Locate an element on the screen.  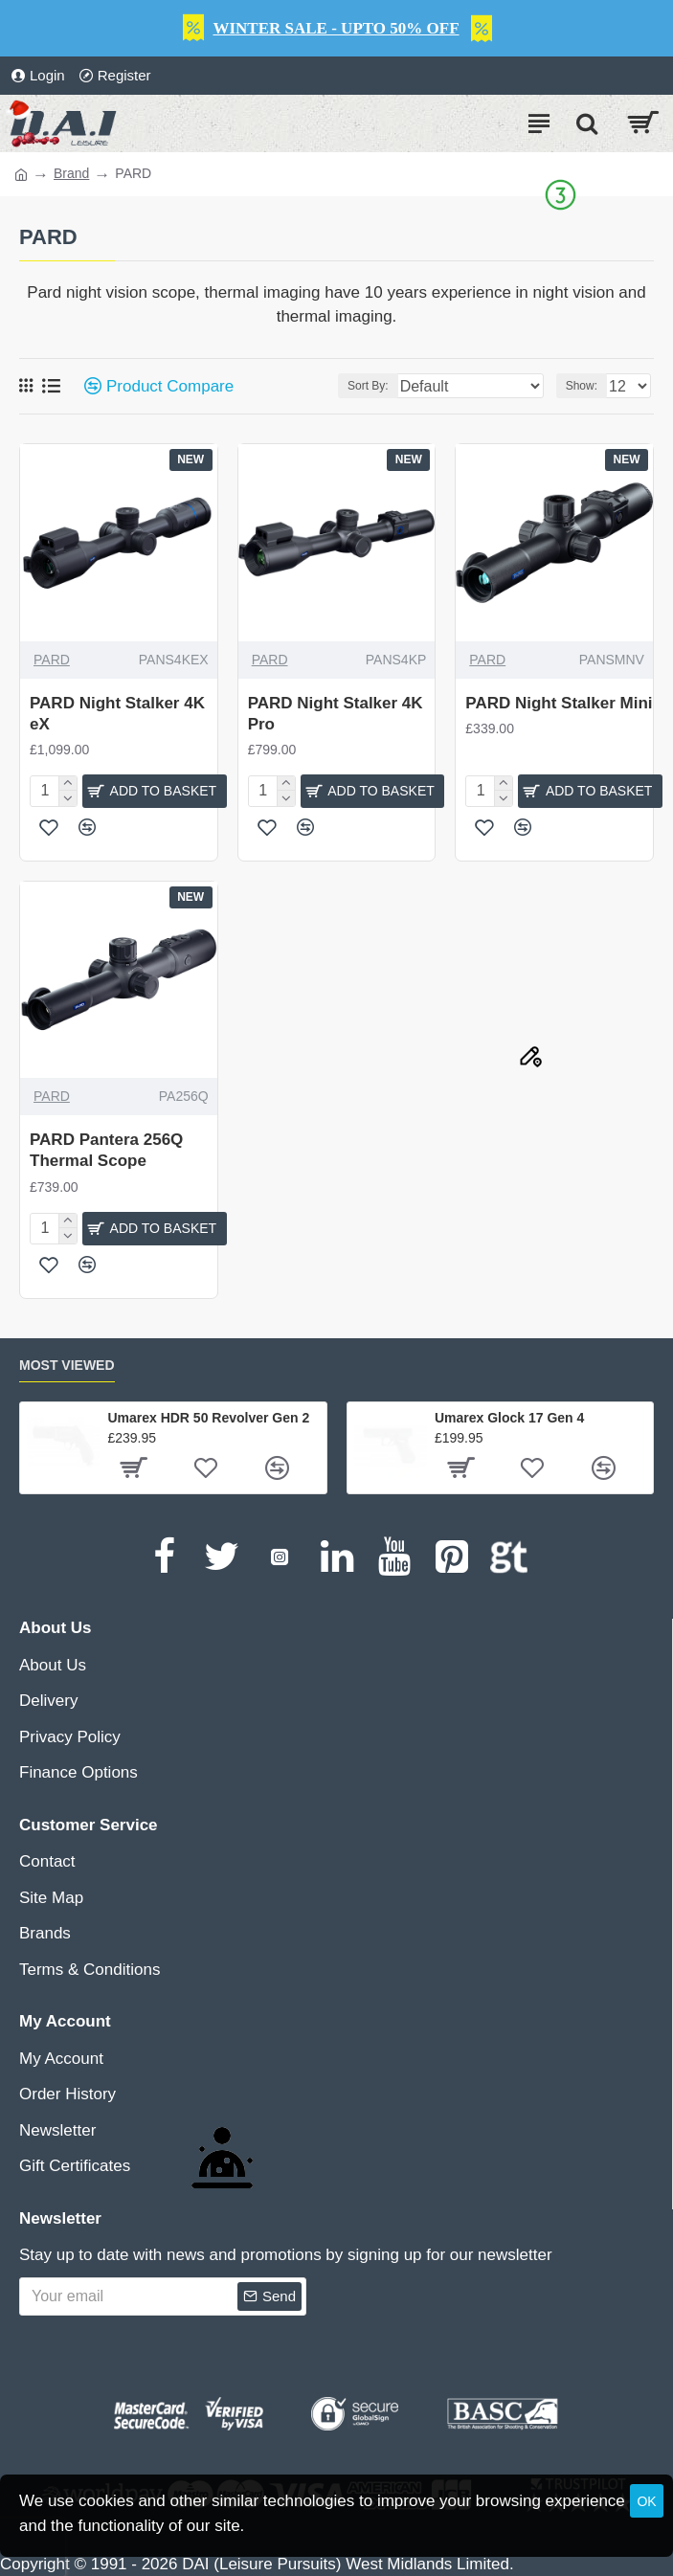
indicates step three in a multi-step process is located at coordinates (560, 194).